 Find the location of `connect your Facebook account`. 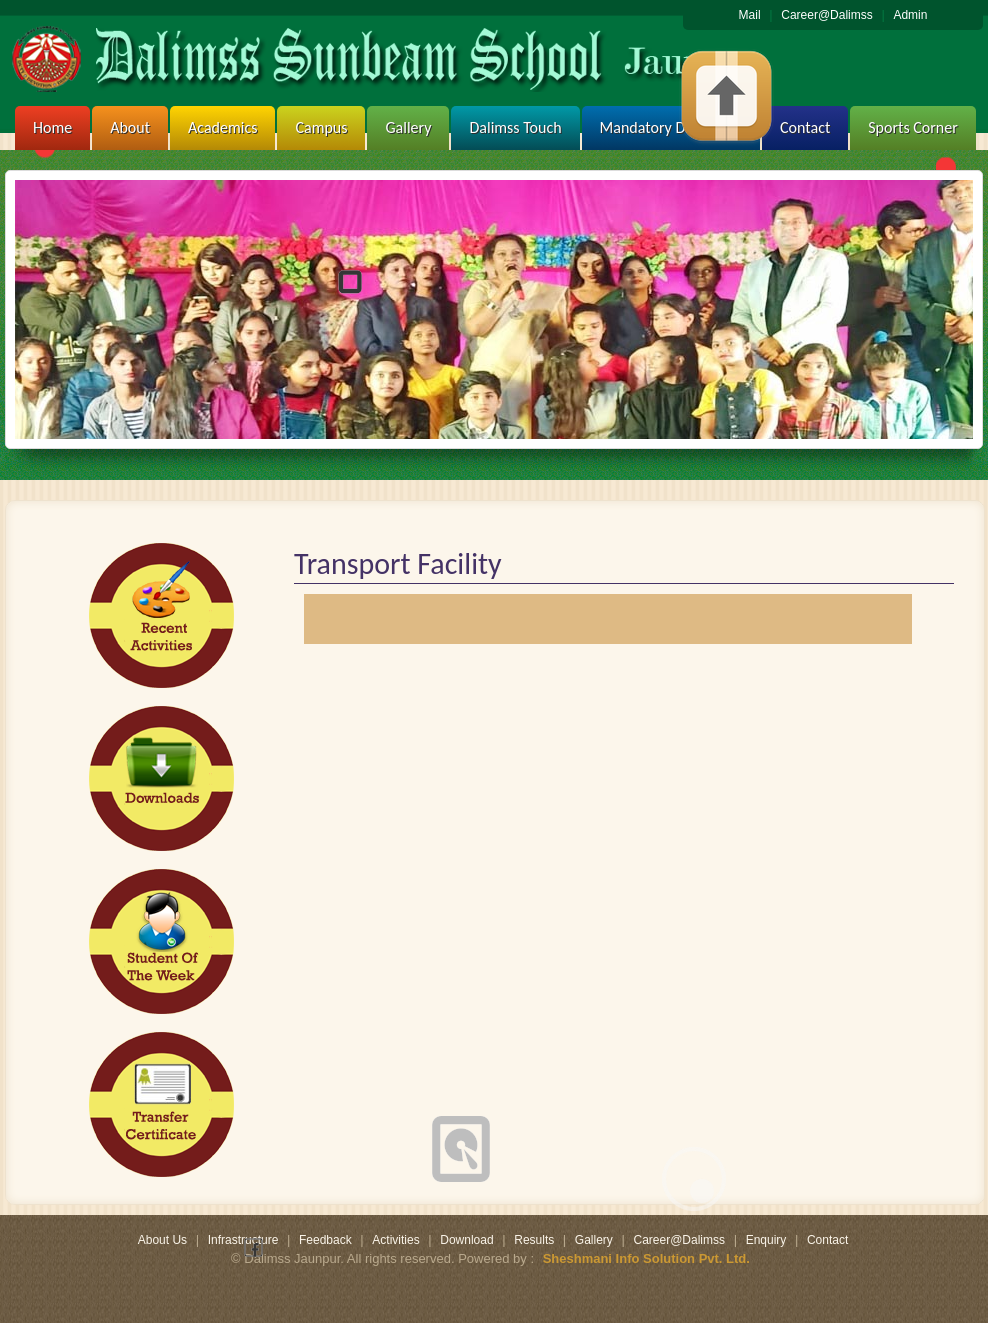

connect your Facebook account is located at coordinates (253, 1247).